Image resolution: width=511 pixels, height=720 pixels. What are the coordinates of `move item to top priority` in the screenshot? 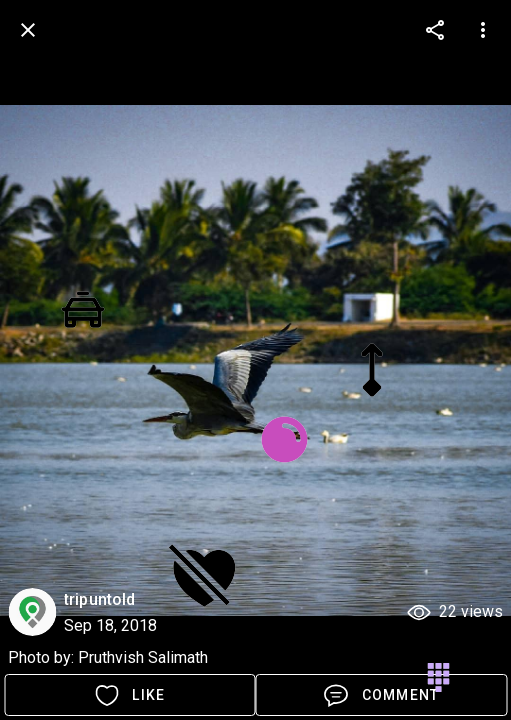 It's located at (372, 370).